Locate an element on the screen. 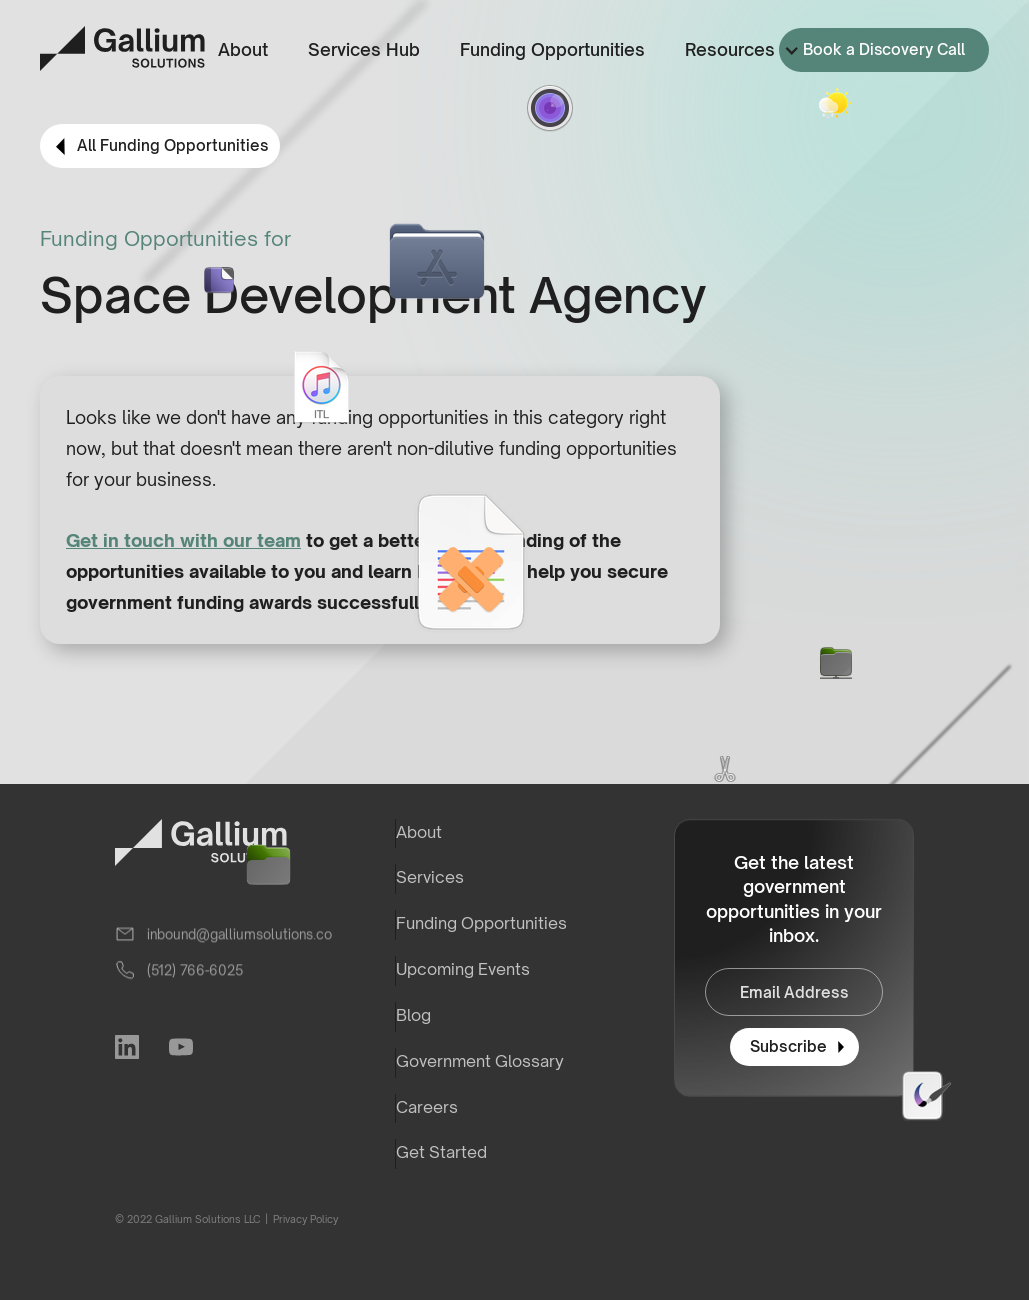  cut selected content to clipboard is located at coordinates (725, 769).